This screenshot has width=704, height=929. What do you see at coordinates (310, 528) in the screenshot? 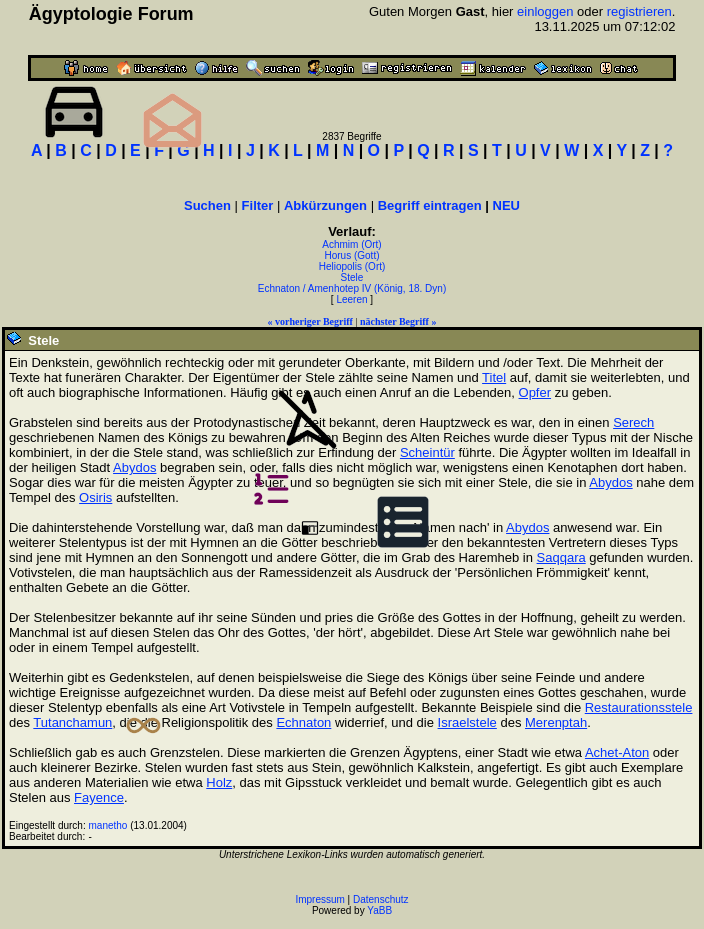
I see `switch to layout view` at bounding box center [310, 528].